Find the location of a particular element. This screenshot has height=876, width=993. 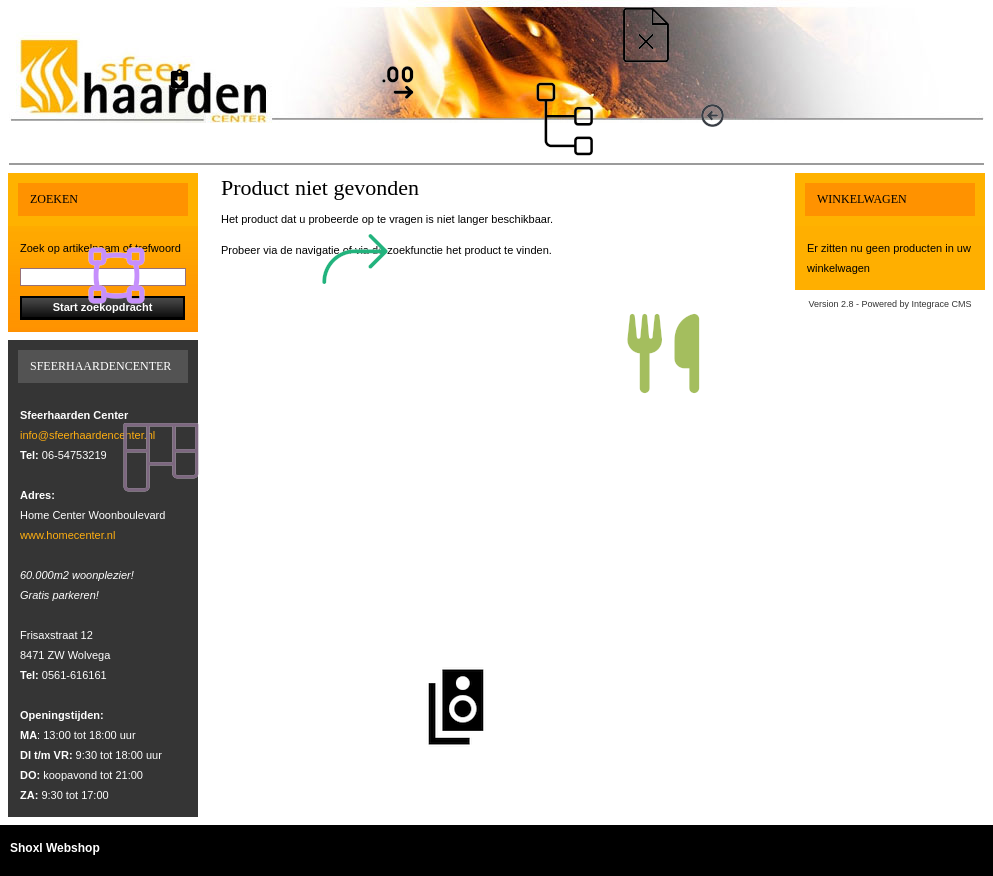

move decimal places to the right is located at coordinates (398, 82).